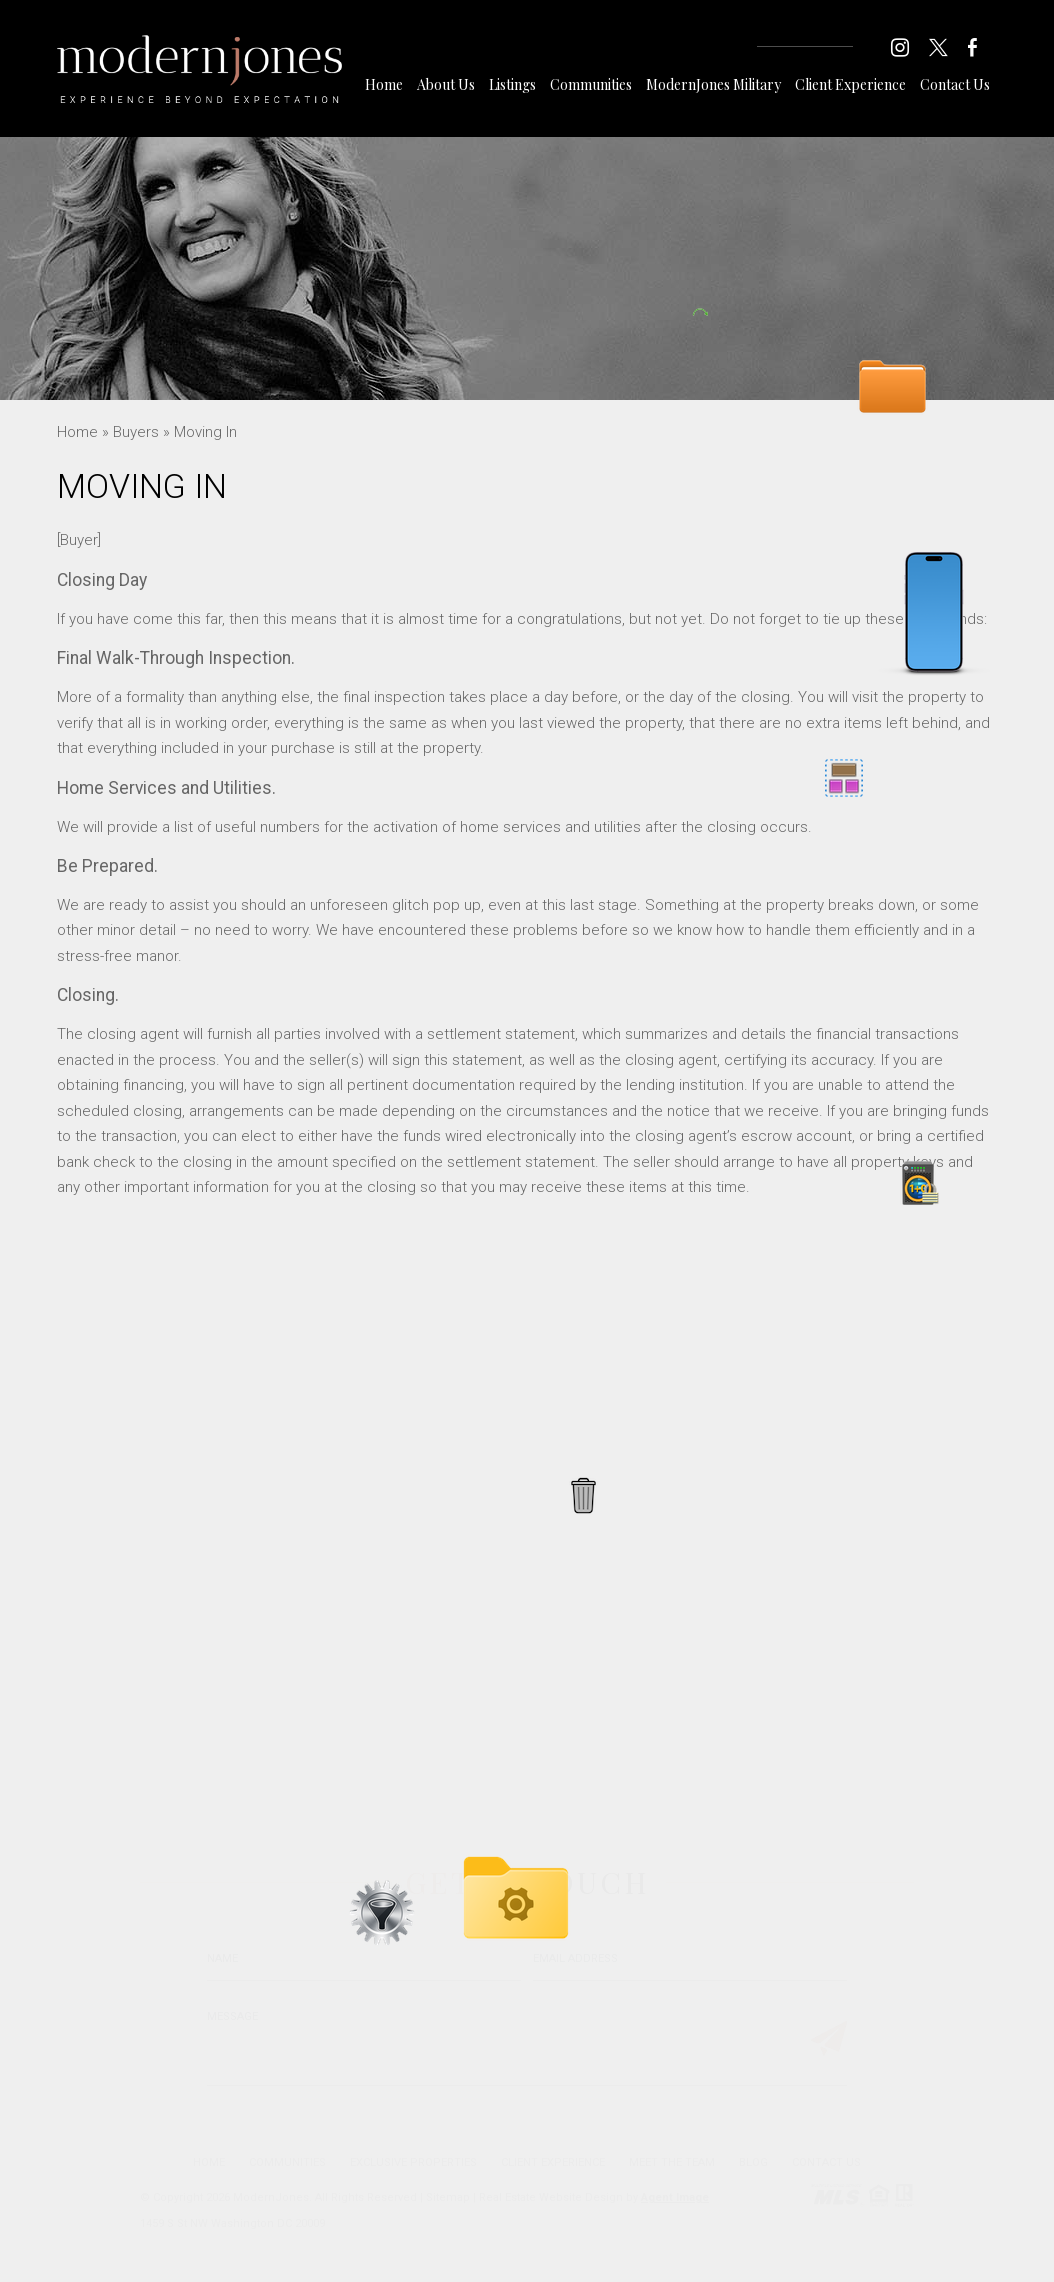  Describe the element at coordinates (844, 778) in the screenshot. I see `select all items in the current view` at that location.